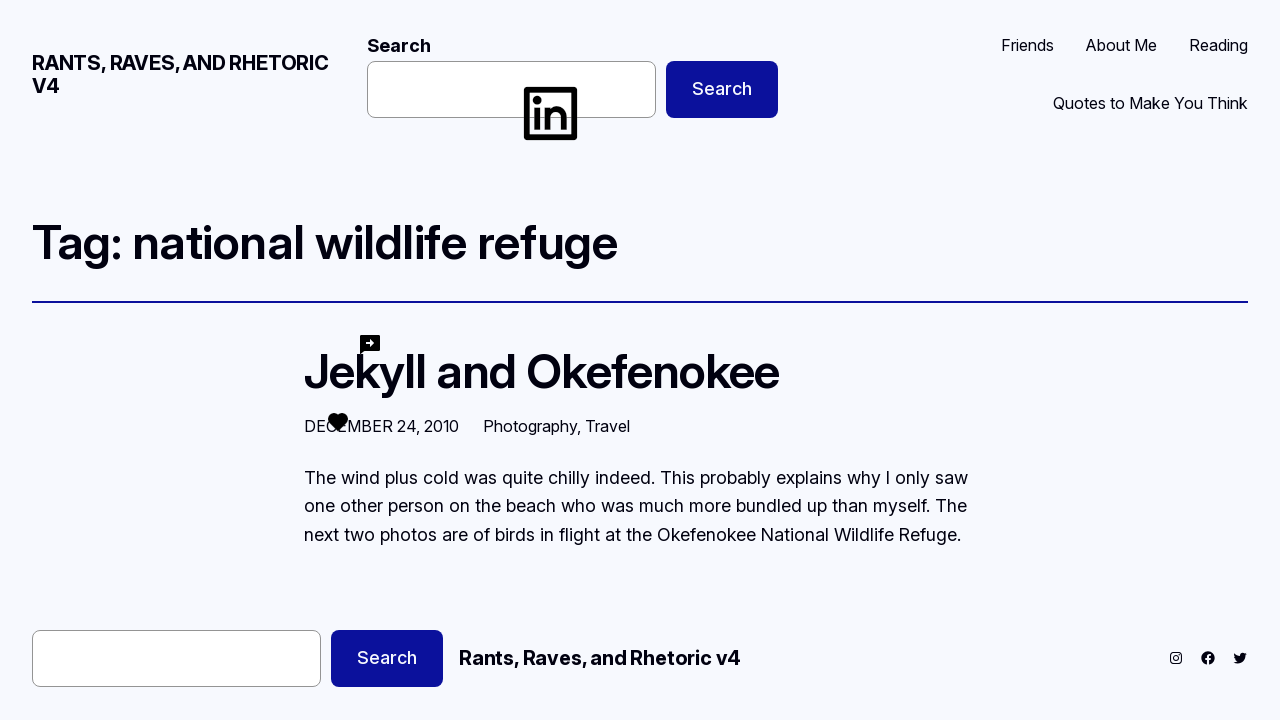 This screenshot has width=1280, height=720. Describe the element at coordinates (370, 344) in the screenshot. I see `forward a chat message` at that location.